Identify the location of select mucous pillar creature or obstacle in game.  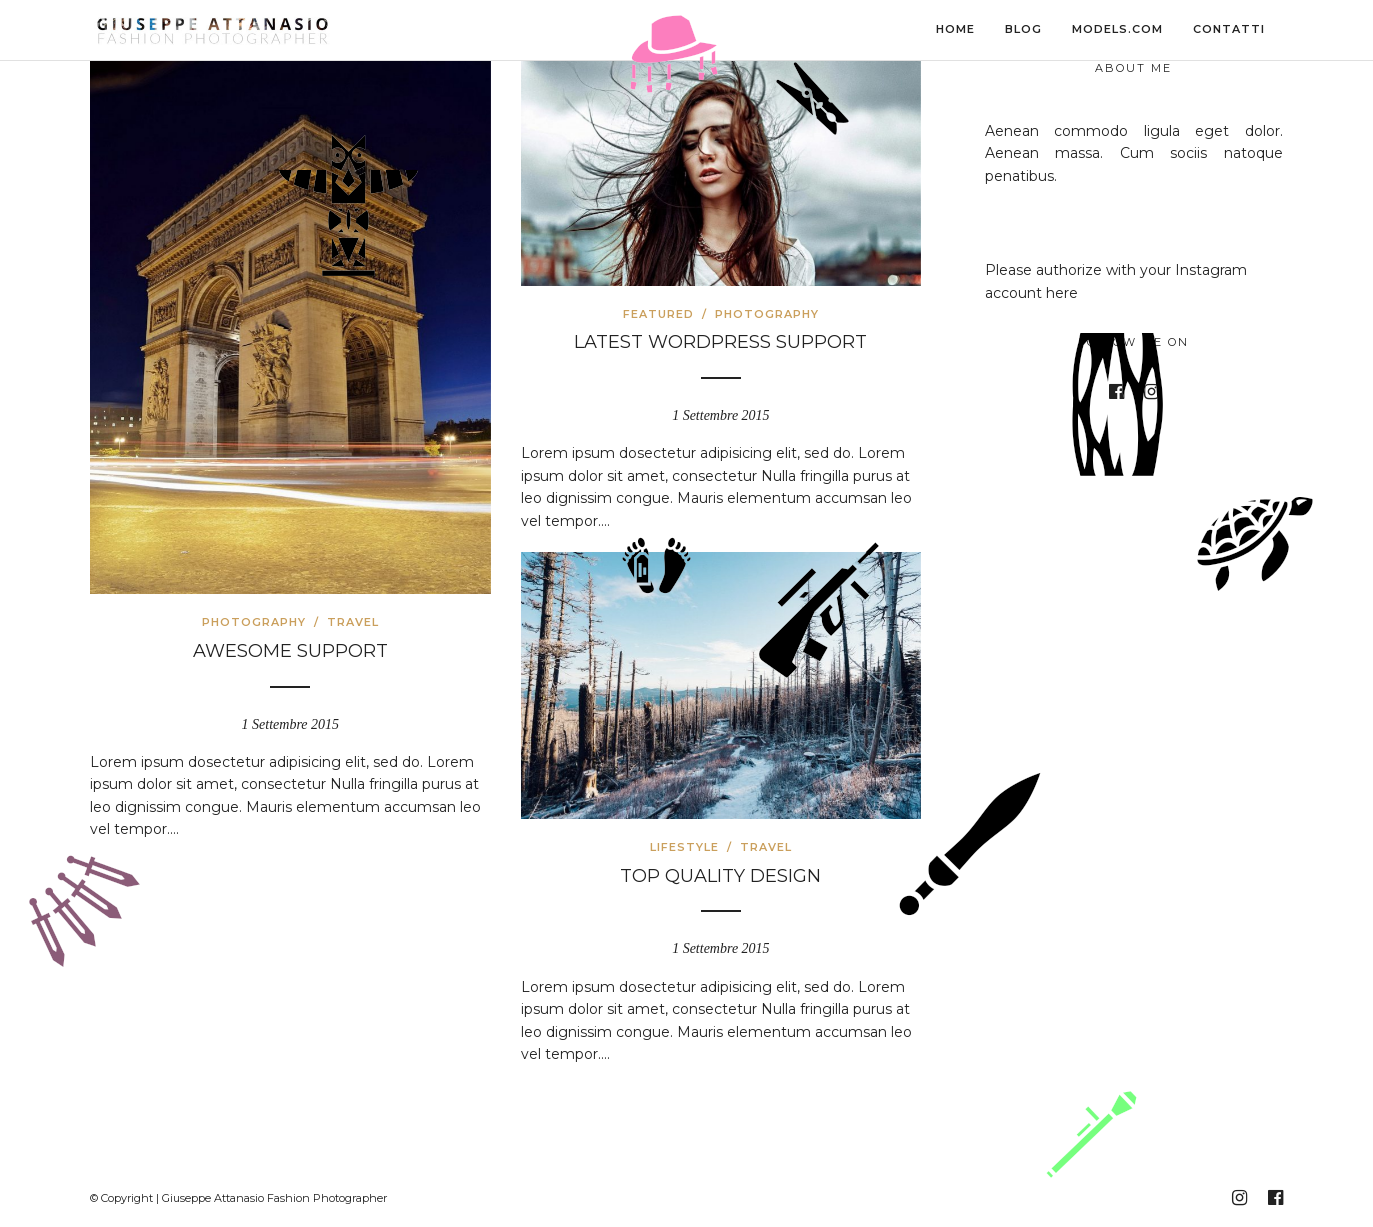
(1117, 404).